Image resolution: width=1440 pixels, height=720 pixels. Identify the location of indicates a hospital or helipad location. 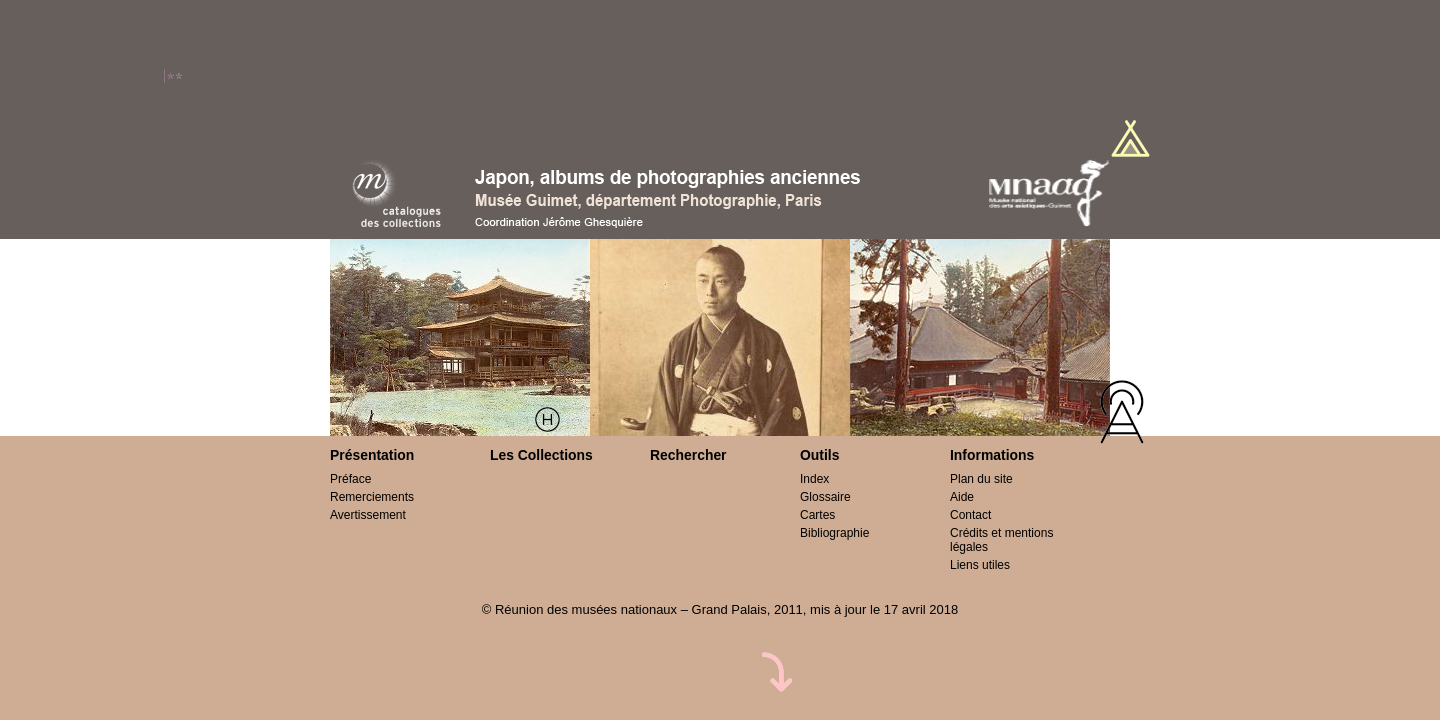
(547, 419).